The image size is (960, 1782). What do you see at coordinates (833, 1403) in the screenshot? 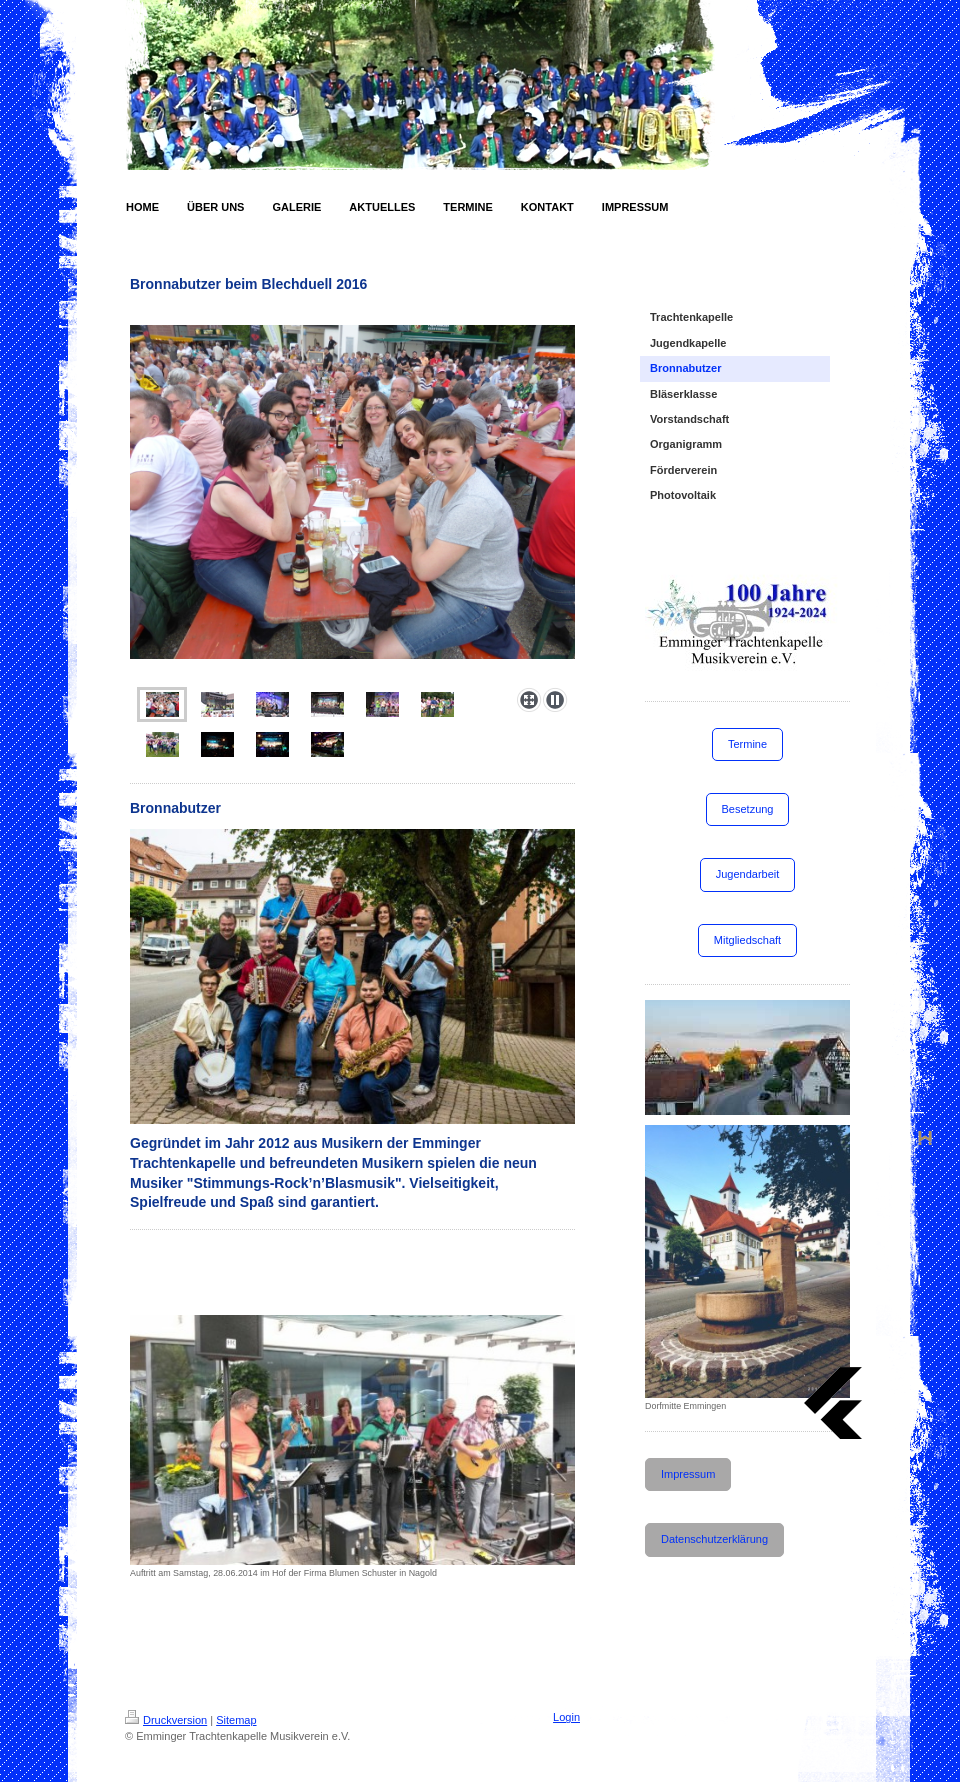
I see `flutter framework logo` at bounding box center [833, 1403].